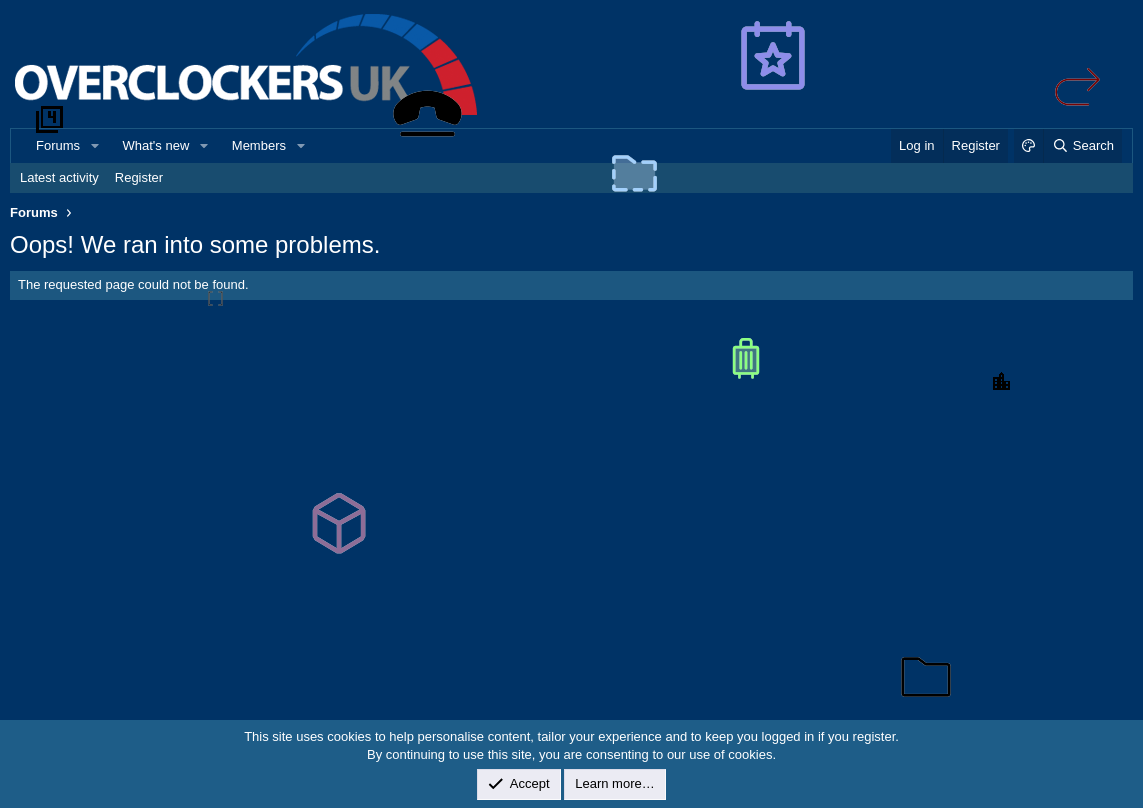 The image size is (1143, 808). What do you see at coordinates (634, 172) in the screenshot?
I see `create a new folder` at bounding box center [634, 172].